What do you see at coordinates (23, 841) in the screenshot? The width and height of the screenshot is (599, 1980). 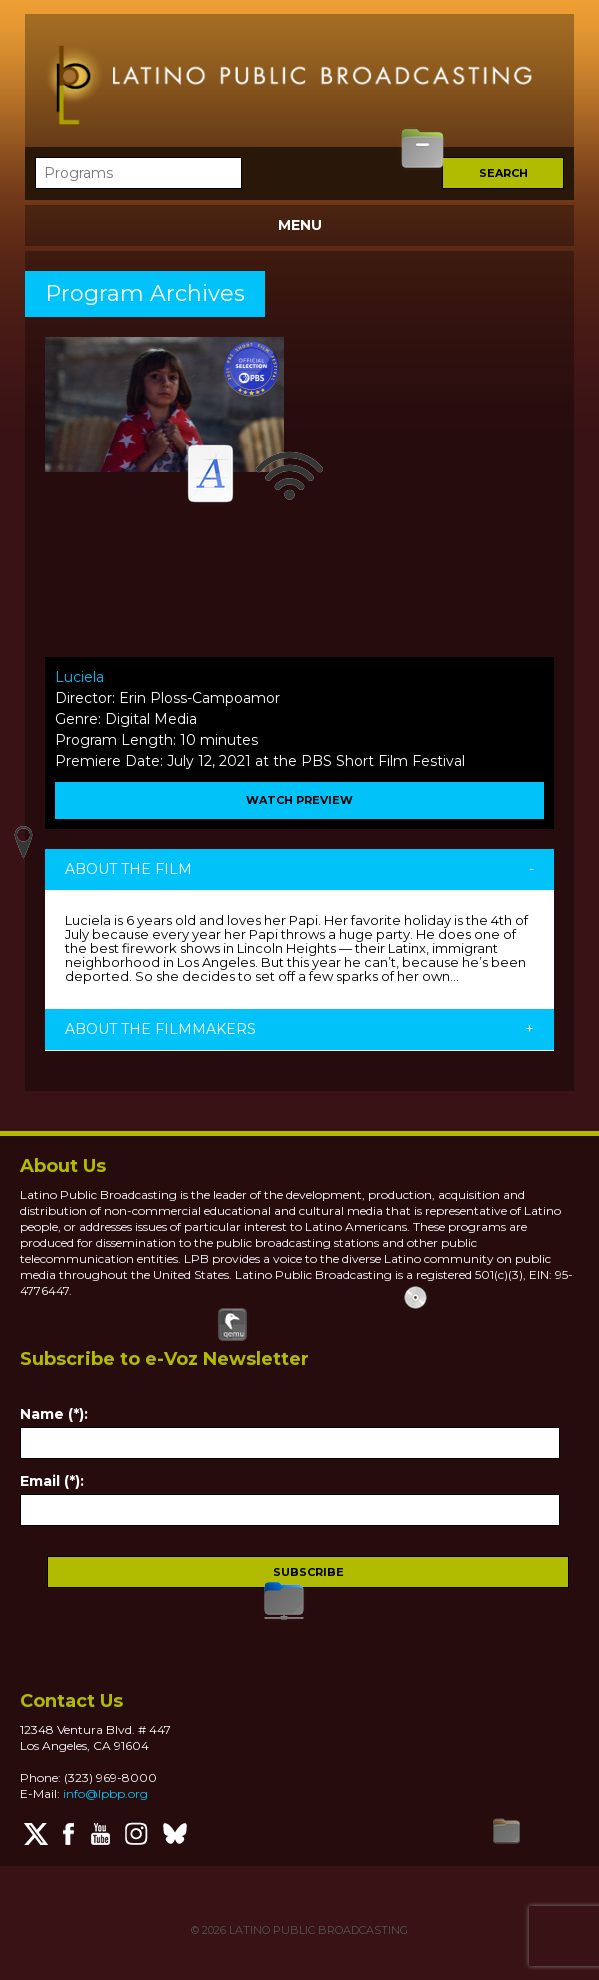 I see `open maps application` at bounding box center [23, 841].